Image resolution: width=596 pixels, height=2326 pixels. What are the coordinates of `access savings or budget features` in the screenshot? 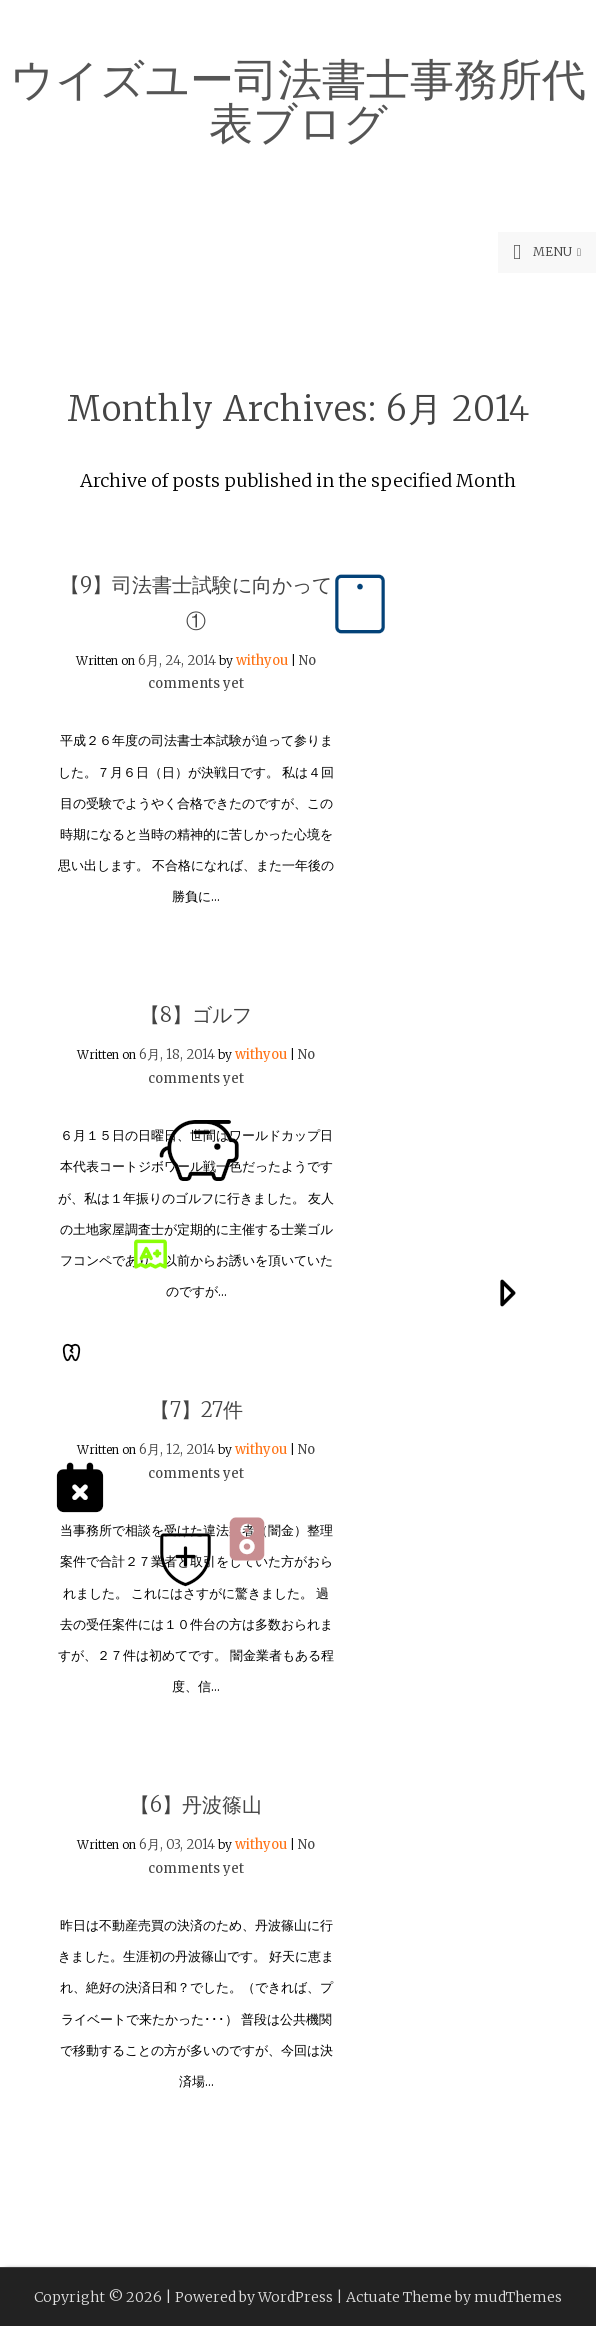 It's located at (200, 1150).